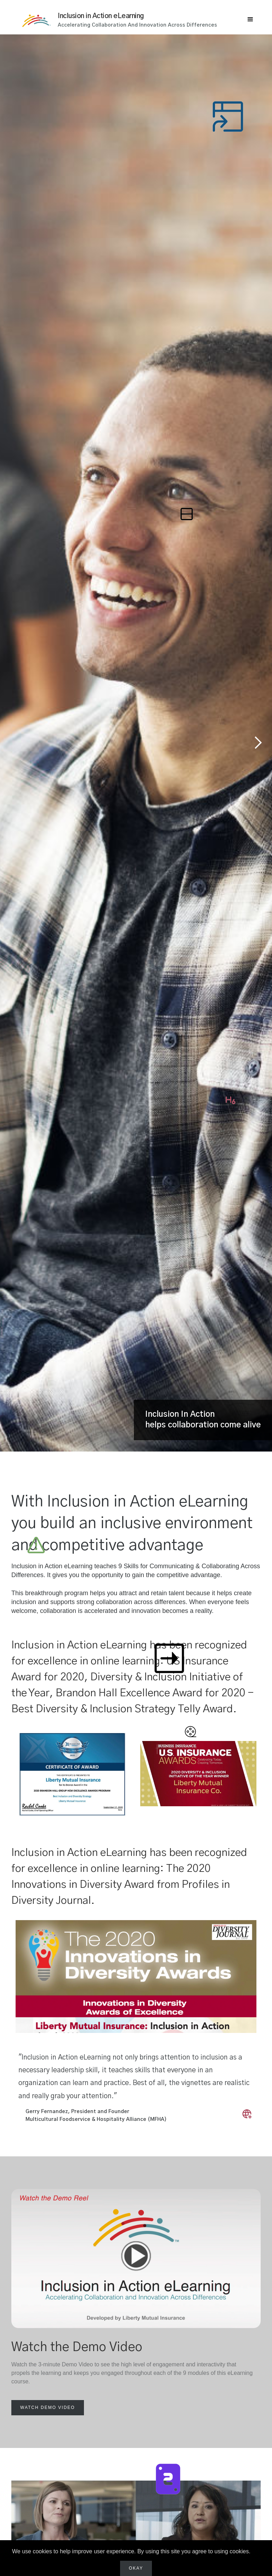 The height and width of the screenshot is (2576, 272). I want to click on format text as heading level 6, so click(230, 1100).